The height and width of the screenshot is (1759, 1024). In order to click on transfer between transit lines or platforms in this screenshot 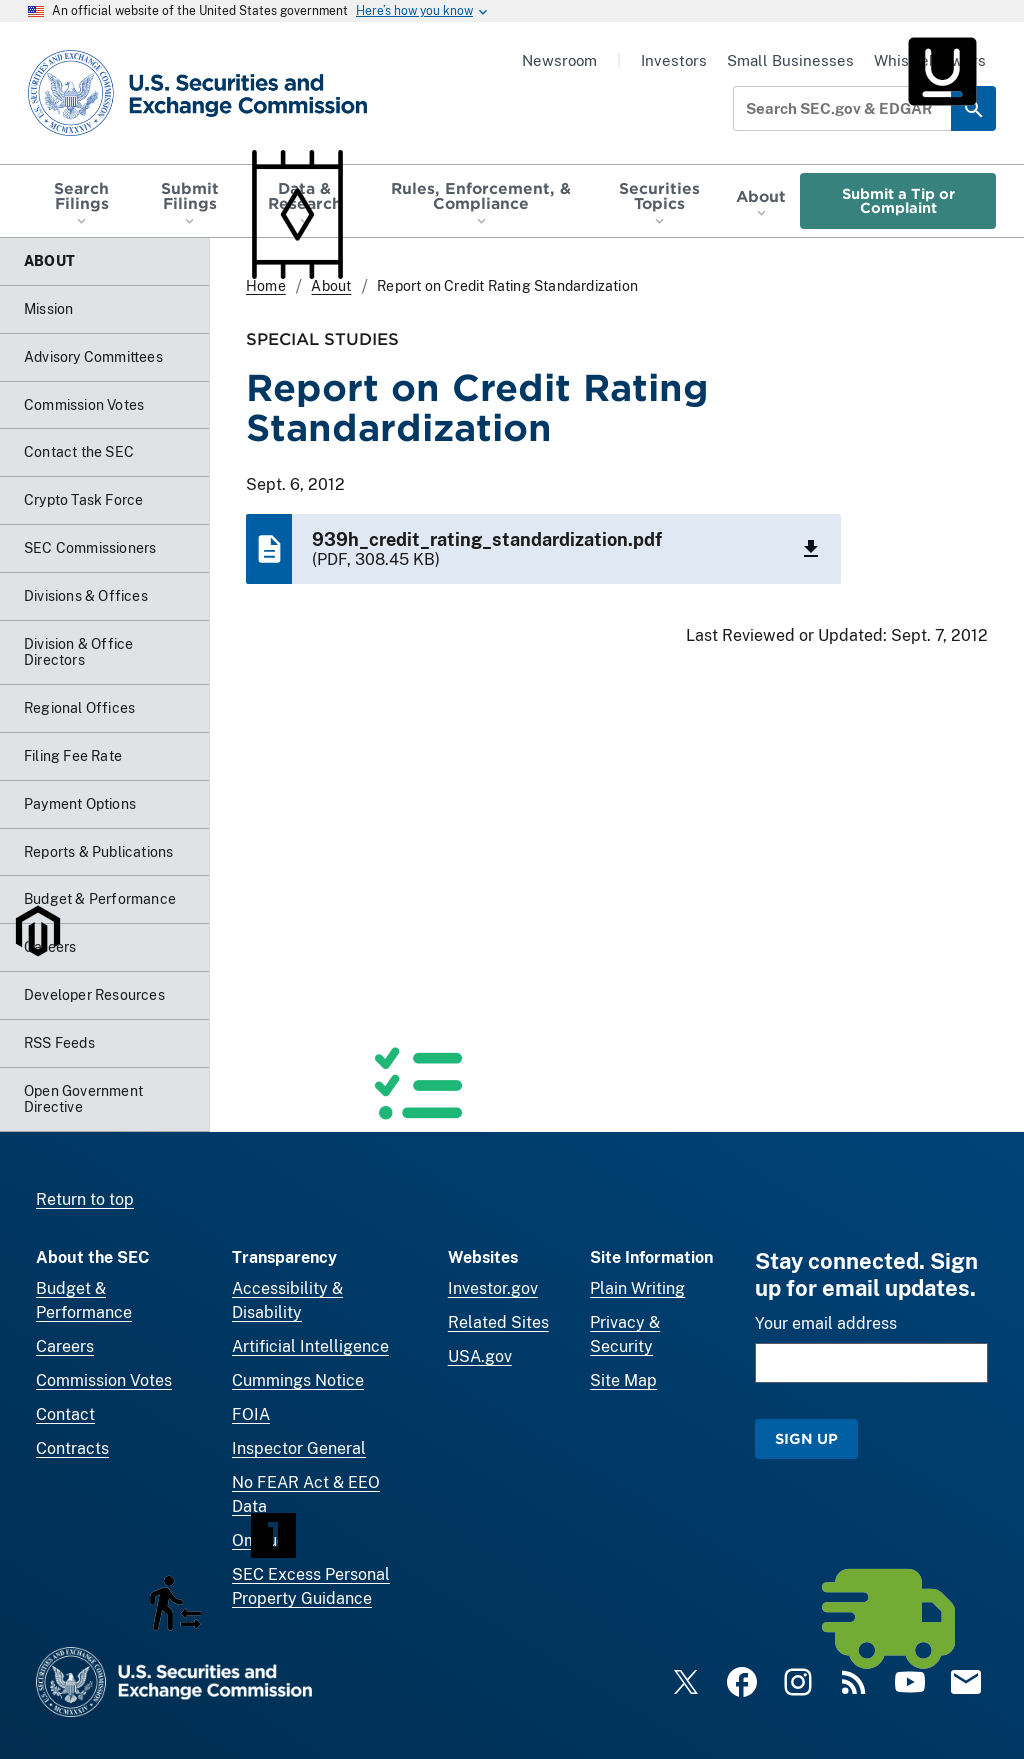, I will do `click(175, 1602)`.